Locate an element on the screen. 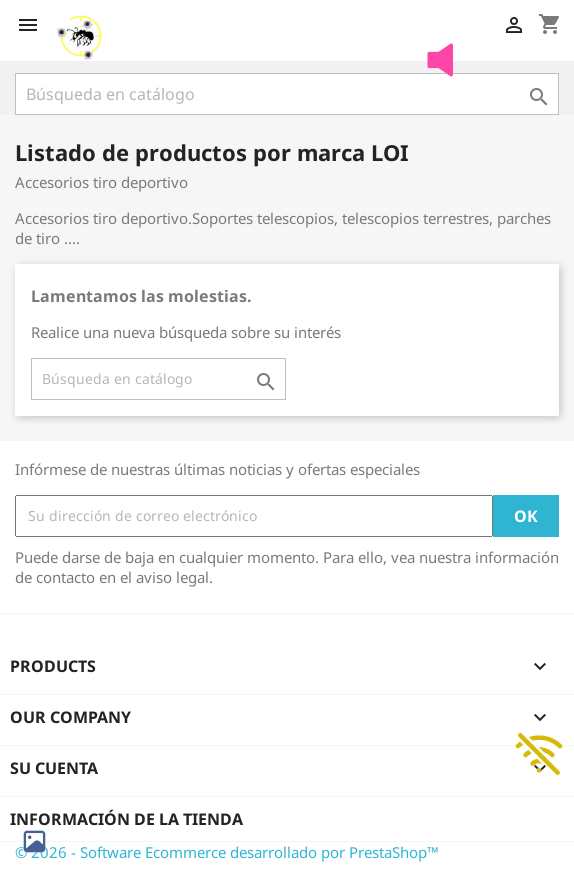 Image resolution: width=574 pixels, height=878 pixels. wifi is disabled or unavailable is located at coordinates (539, 754).